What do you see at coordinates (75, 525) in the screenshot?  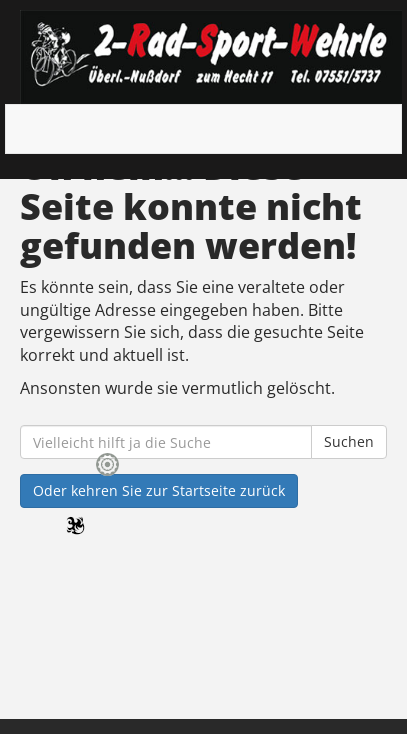 I see `fire elemental or nature-fire hybrid ability` at bounding box center [75, 525].